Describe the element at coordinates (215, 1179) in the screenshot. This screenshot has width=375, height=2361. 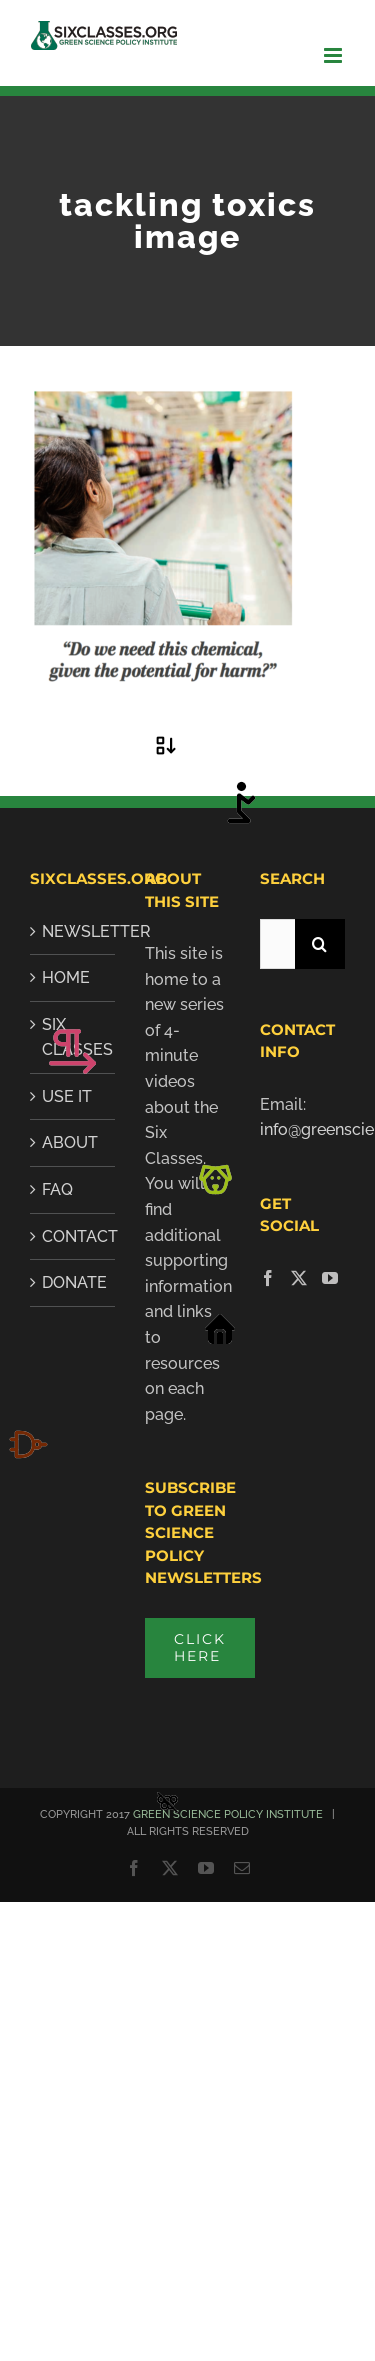
I see `browse pet-related content or services` at that location.